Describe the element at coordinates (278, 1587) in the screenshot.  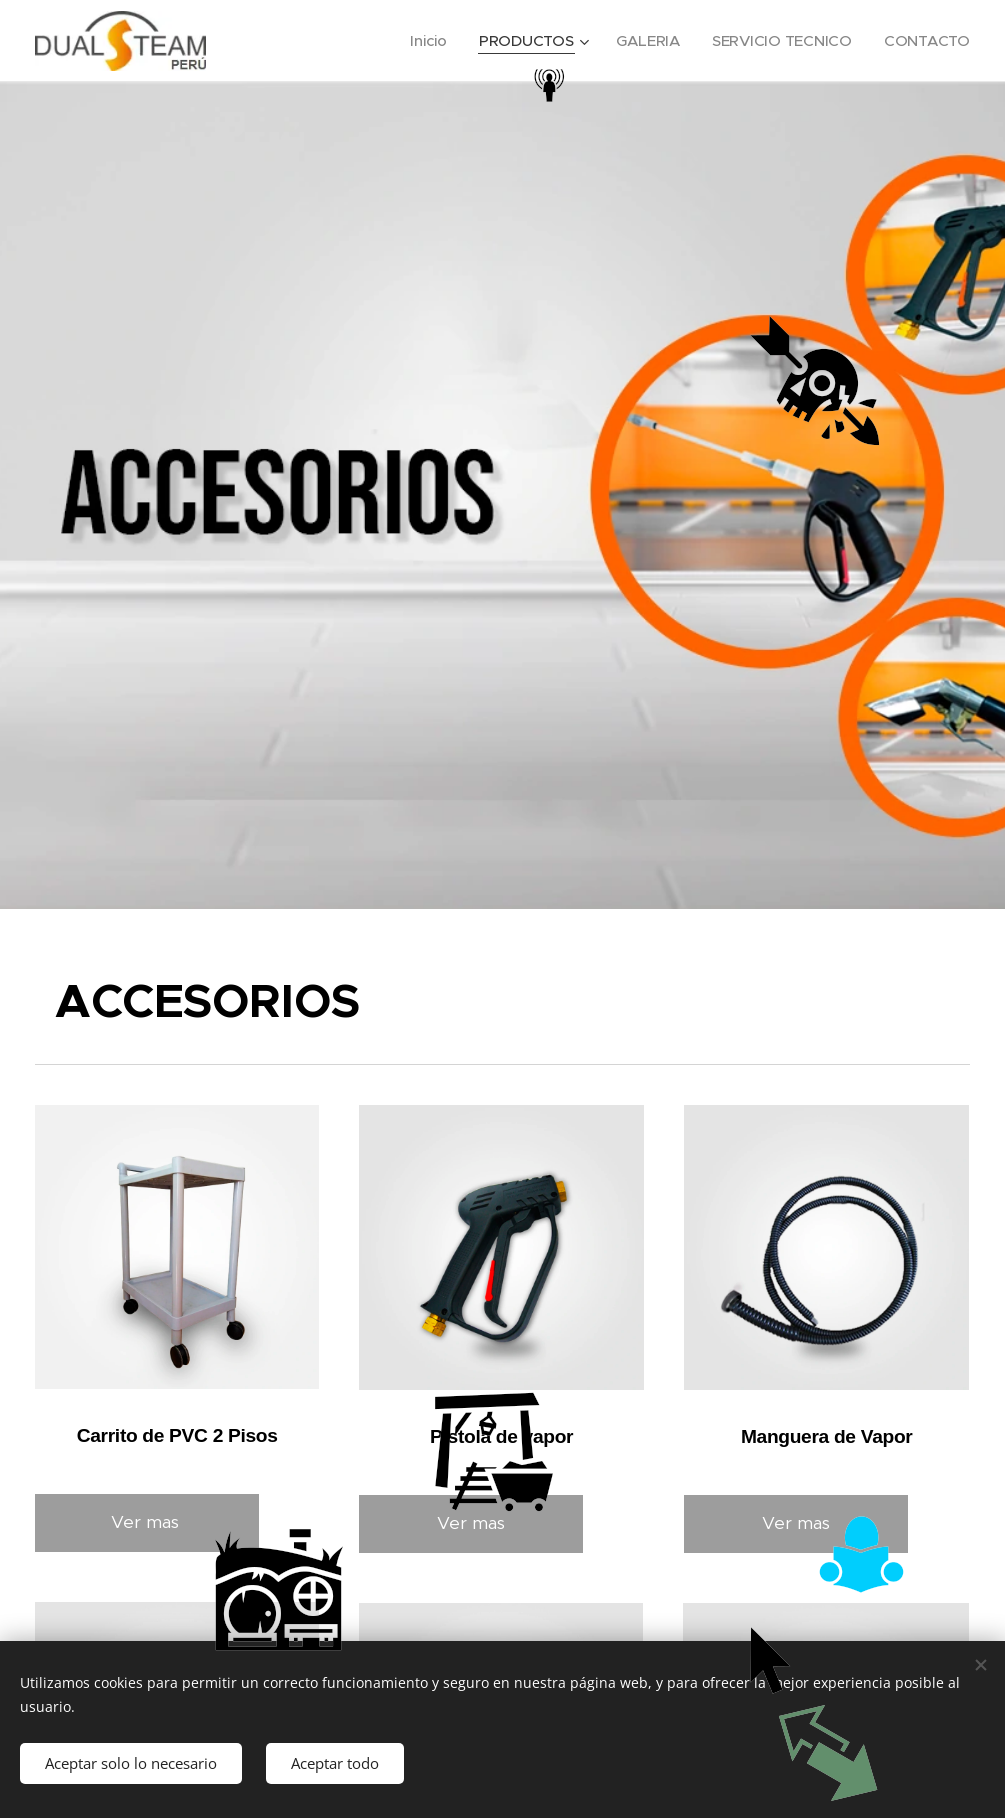
I see `select a hobbit hole or underground dwelling in a fantasy game` at that location.